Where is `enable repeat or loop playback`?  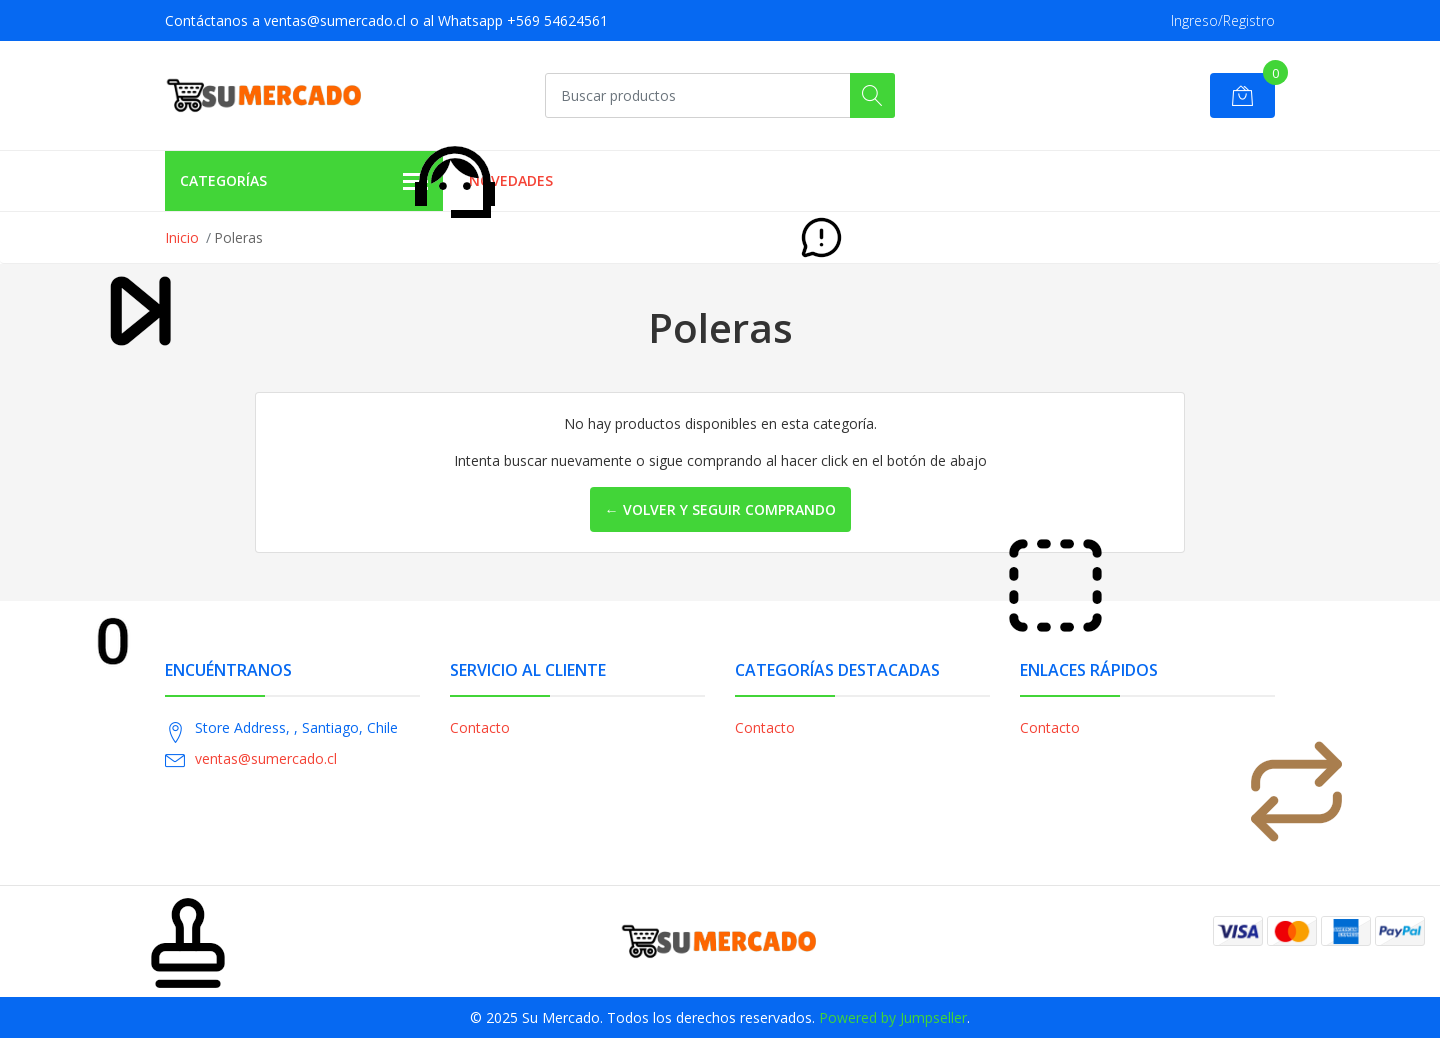 enable repeat or loop playback is located at coordinates (1296, 791).